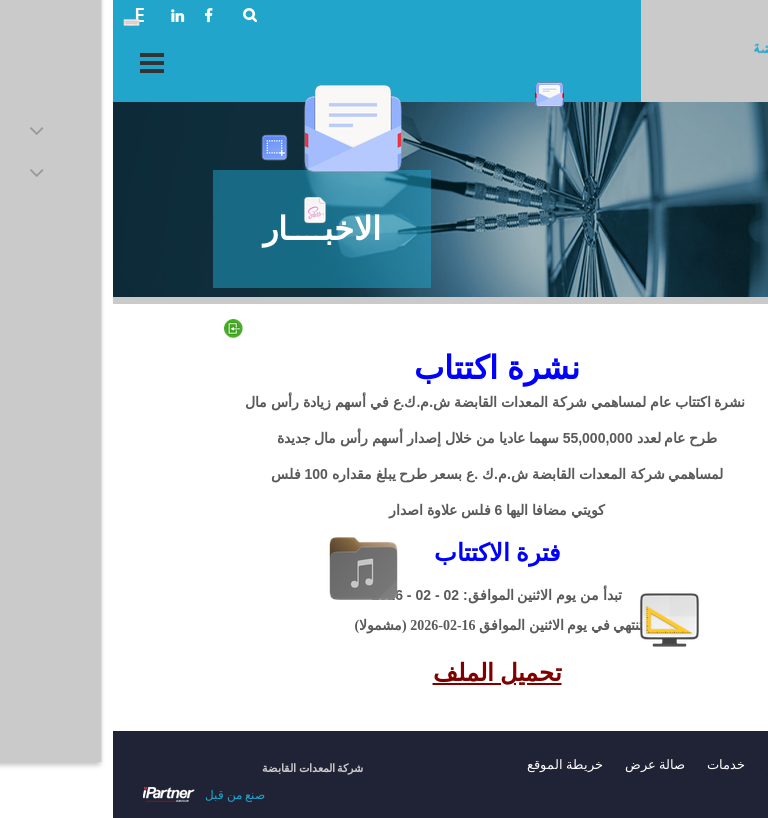 The image size is (768, 818). What do you see at coordinates (131, 22) in the screenshot?
I see `apple magic keyboard with touch id in pink/orange` at bounding box center [131, 22].